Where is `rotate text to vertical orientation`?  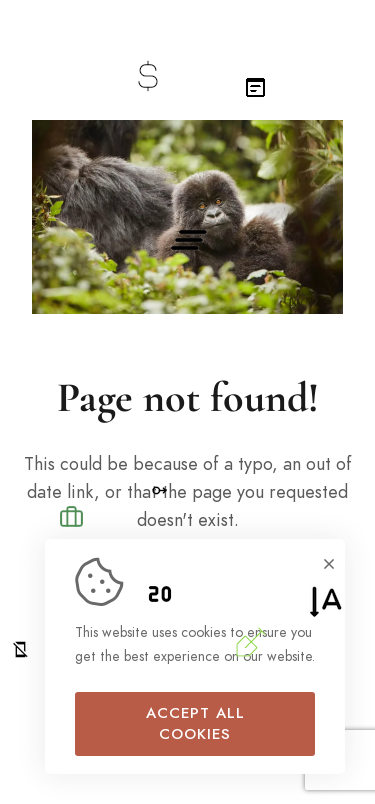
rotate text to vertical orientation is located at coordinates (326, 602).